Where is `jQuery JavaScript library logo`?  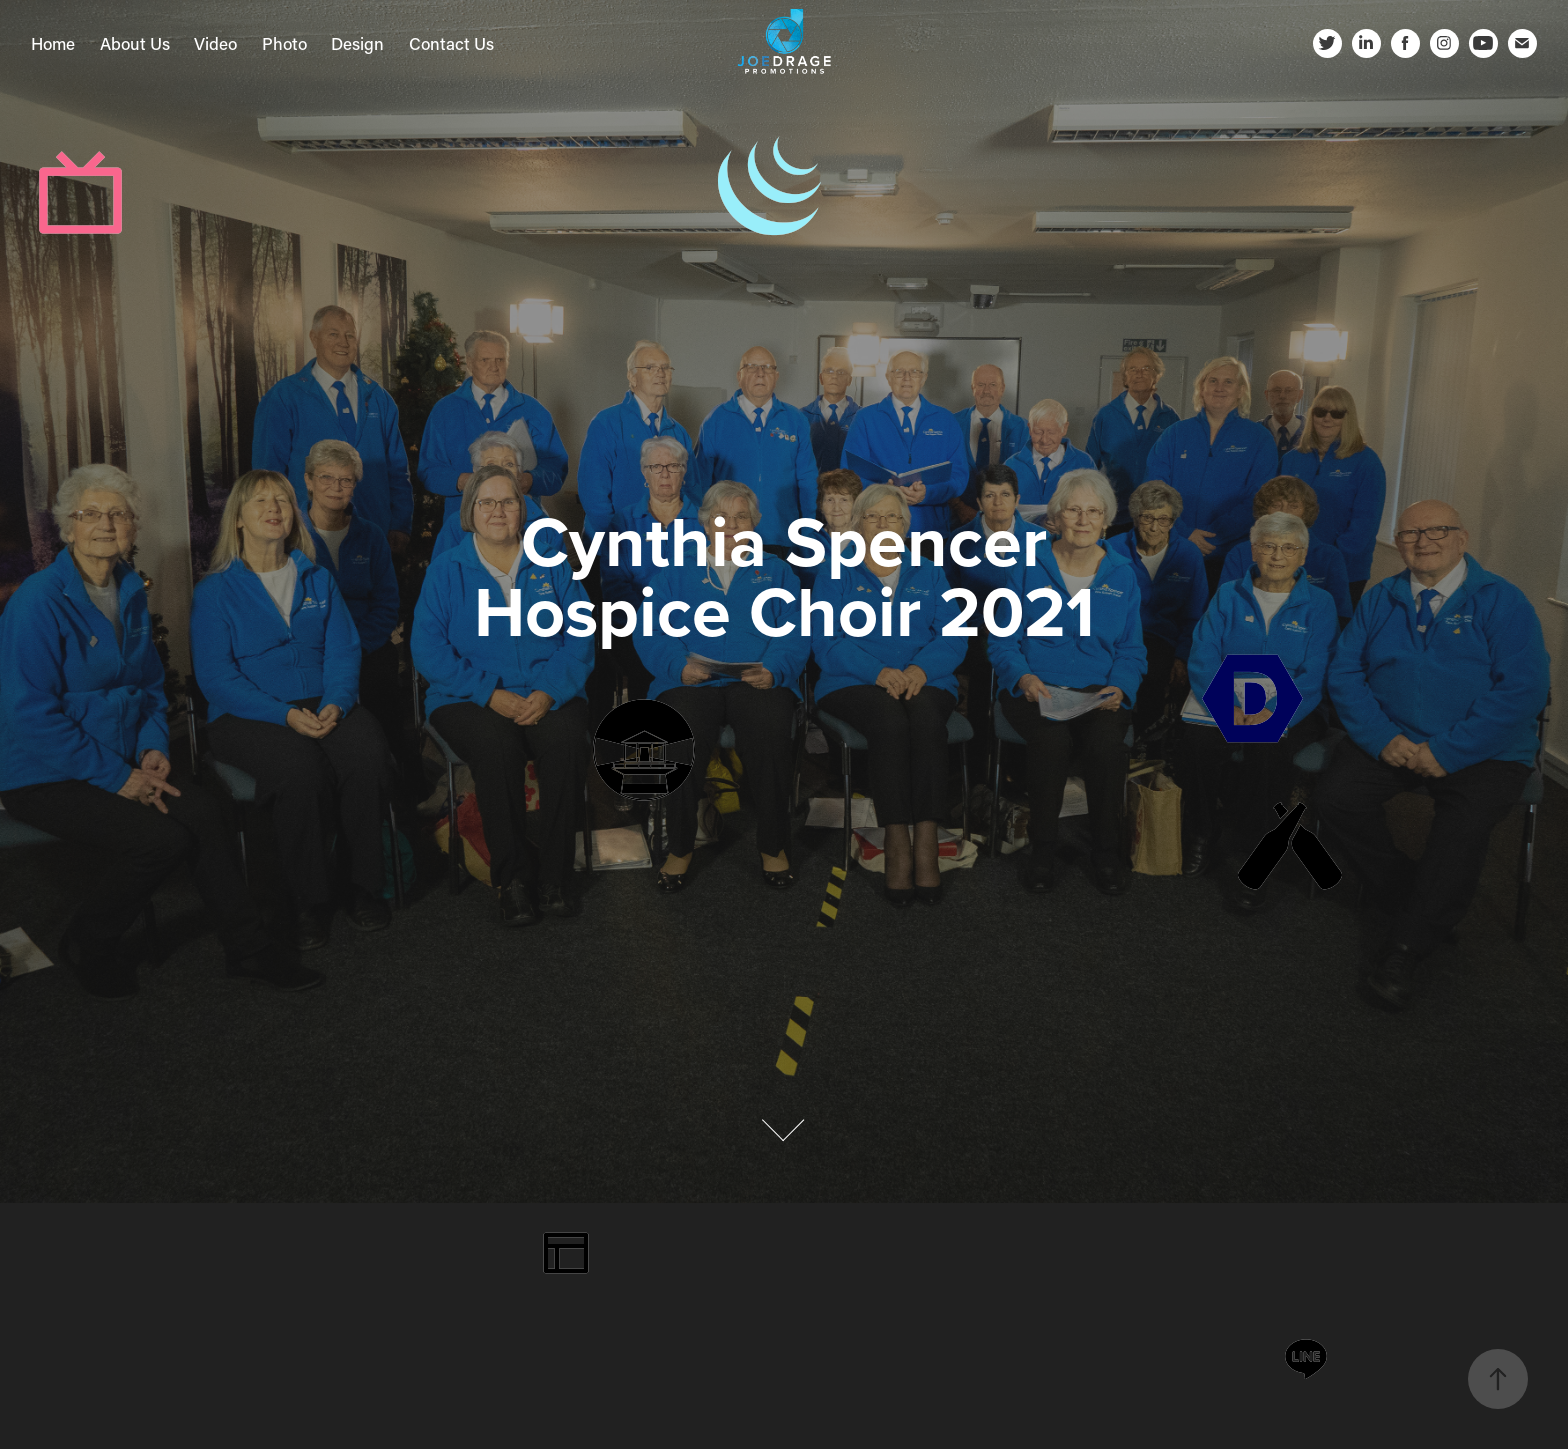 jQuery JavaScript library logo is located at coordinates (769, 185).